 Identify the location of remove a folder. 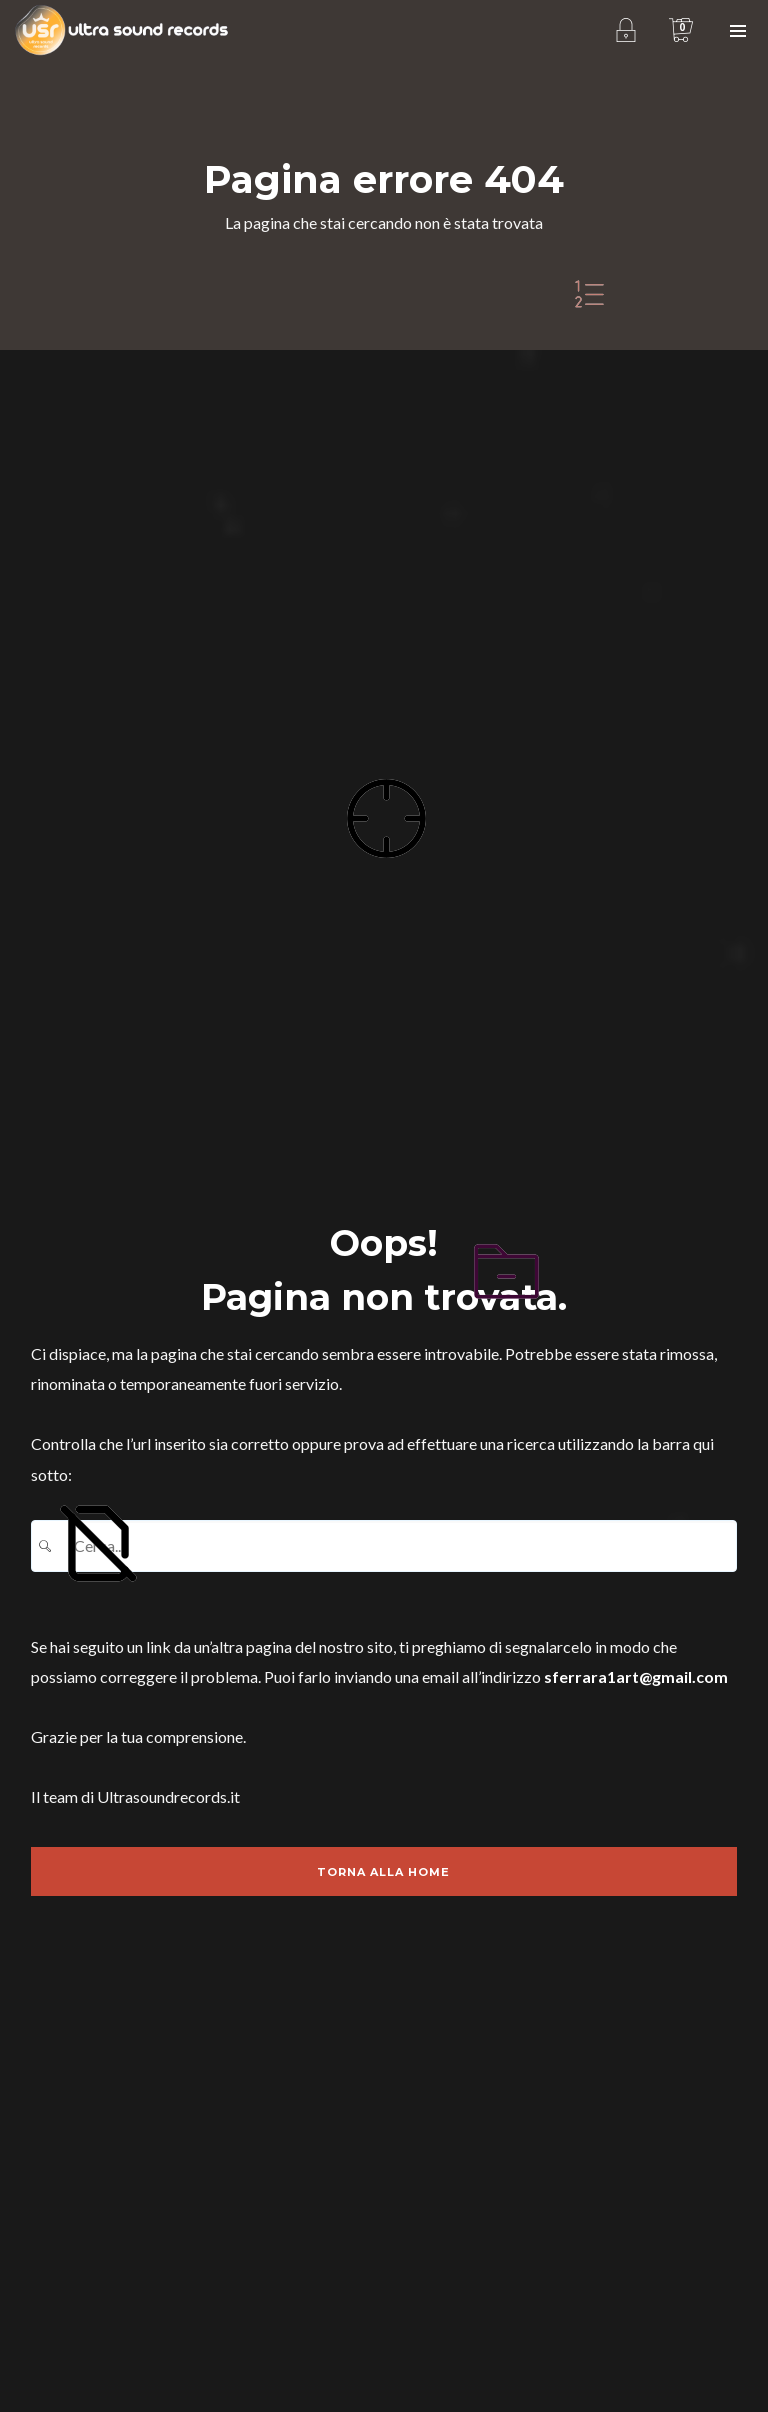
(506, 1271).